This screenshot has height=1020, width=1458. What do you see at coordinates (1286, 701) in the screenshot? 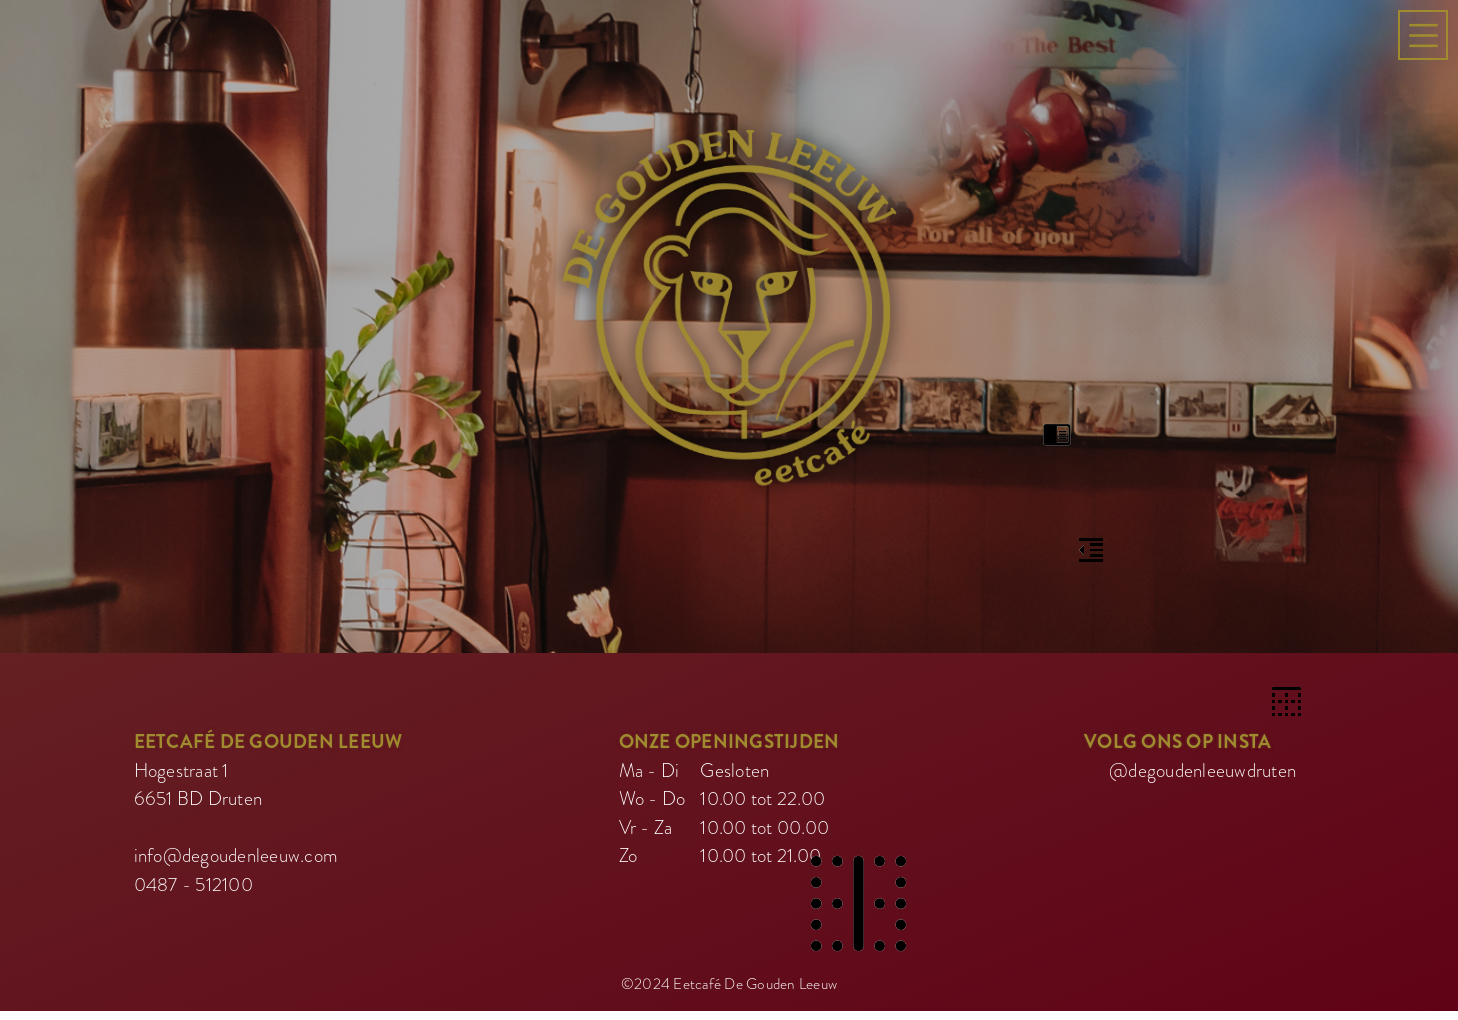
I see `apply border to top edge of cell or table` at bounding box center [1286, 701].